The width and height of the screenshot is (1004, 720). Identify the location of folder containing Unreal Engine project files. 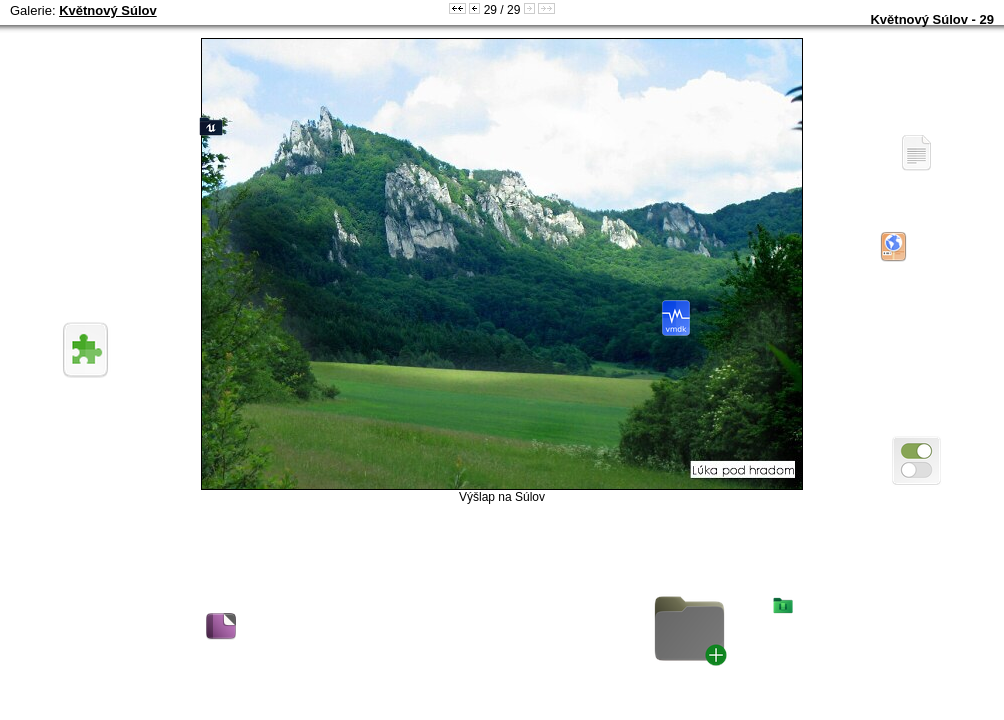
(211, 127).